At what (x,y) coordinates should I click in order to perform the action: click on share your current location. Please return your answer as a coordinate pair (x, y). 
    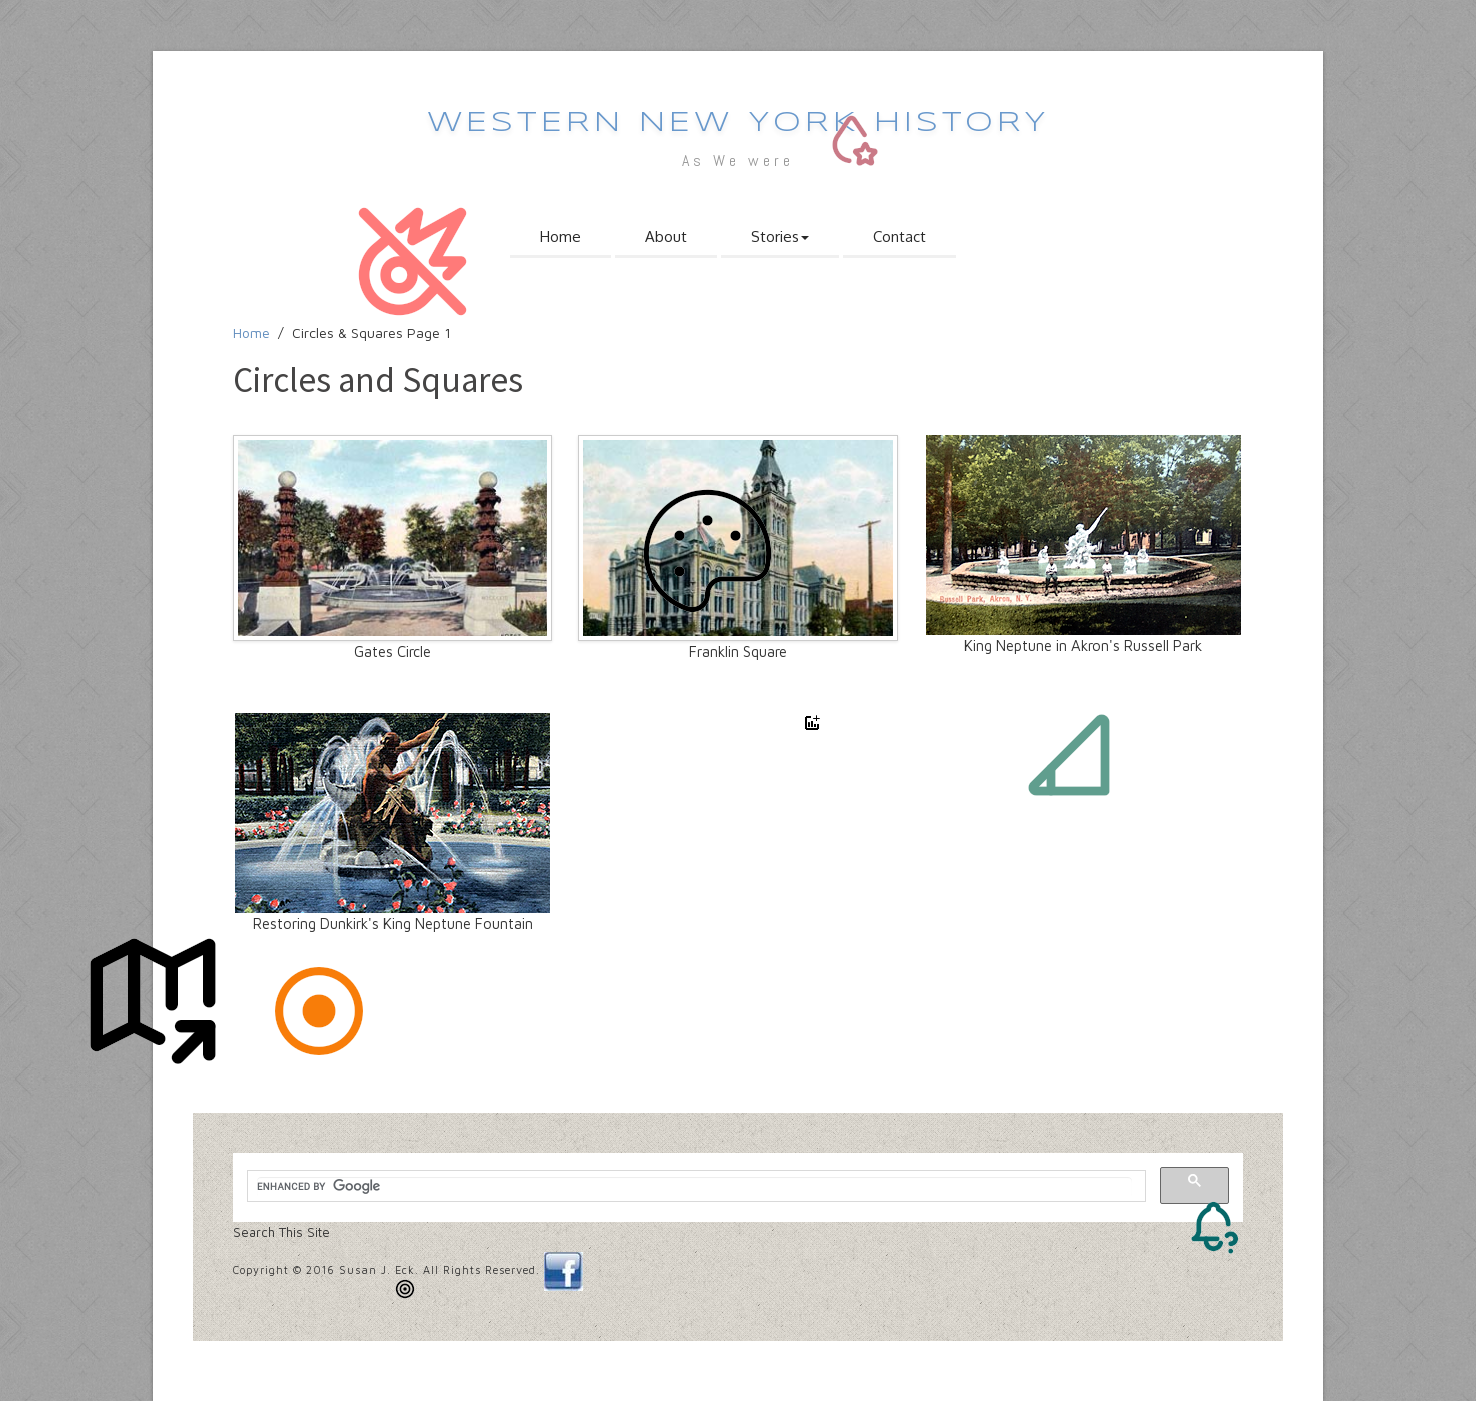
    Looking at the image, I should click on (153, 995).